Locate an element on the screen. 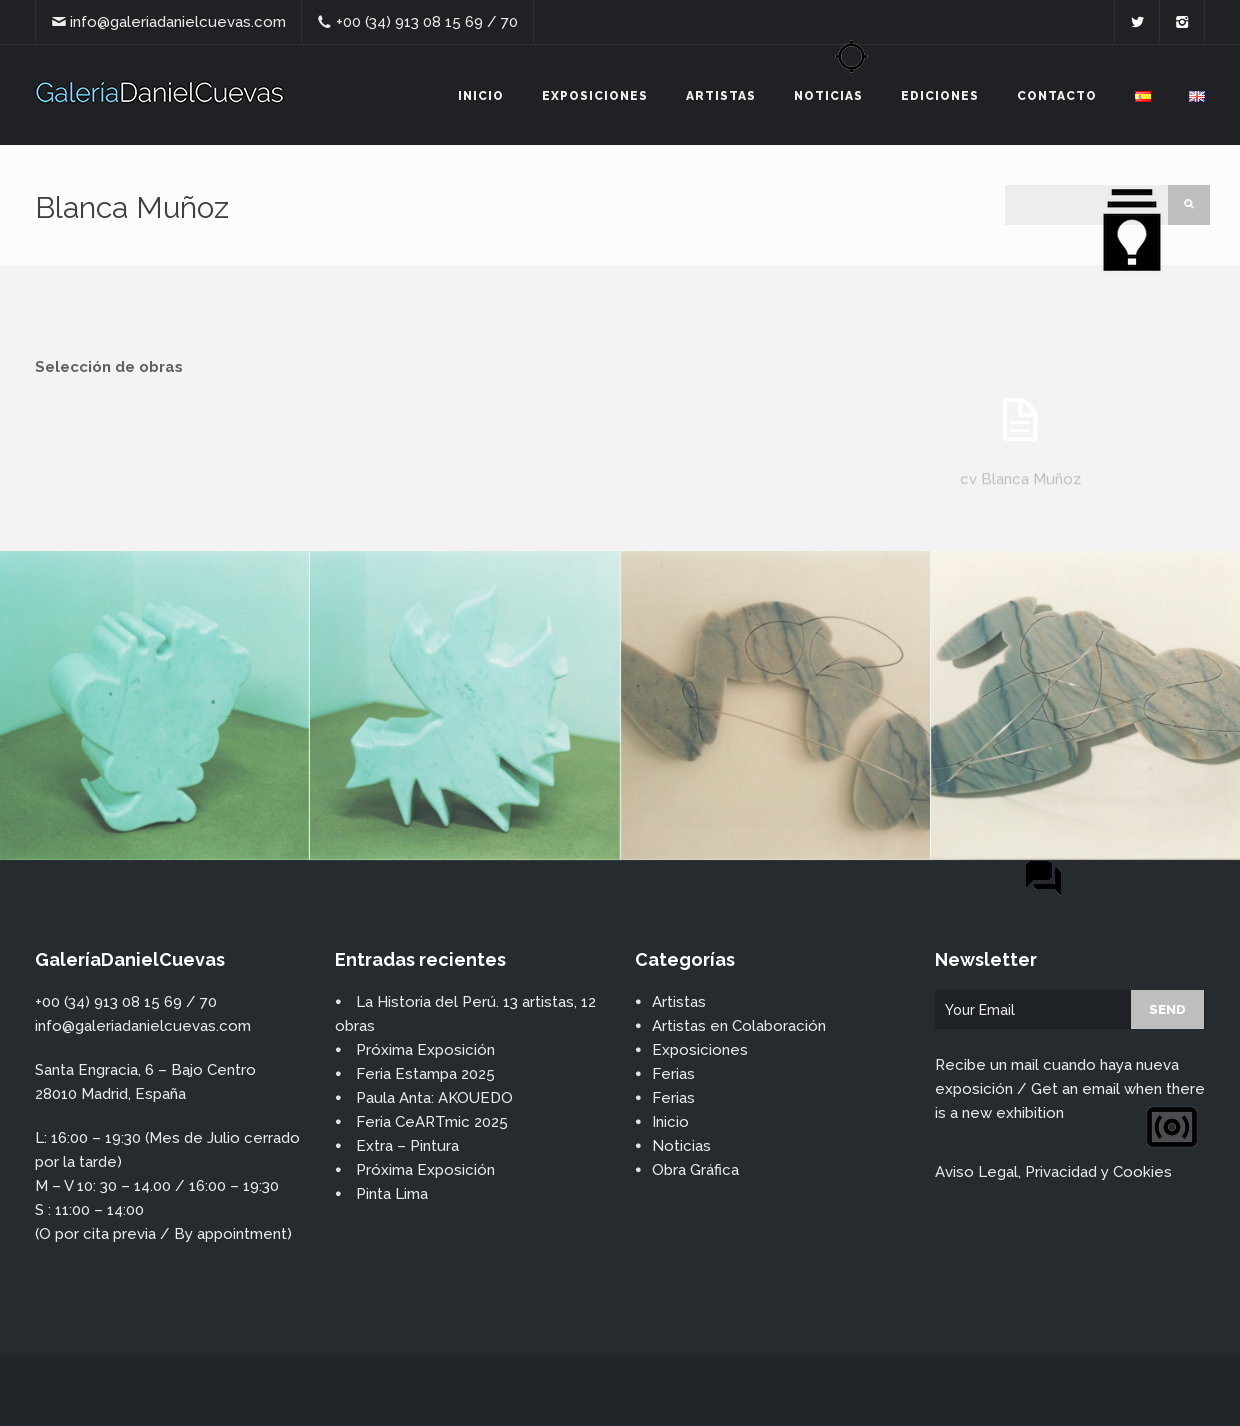 This screenshot has width=1240, height=1426. GPS signal is searching or not yet locked is located at coordinates (851, 56).